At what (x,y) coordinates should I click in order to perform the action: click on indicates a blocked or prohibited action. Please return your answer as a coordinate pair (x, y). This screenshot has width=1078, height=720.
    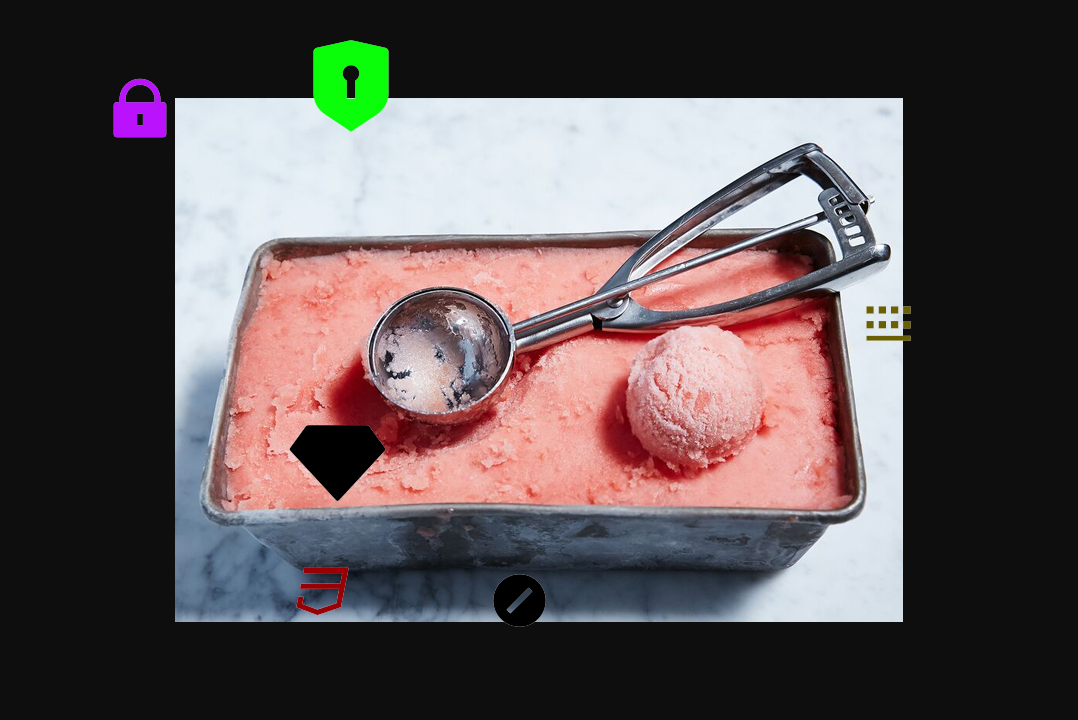
    Looking at the image, I should click on (519, 600).